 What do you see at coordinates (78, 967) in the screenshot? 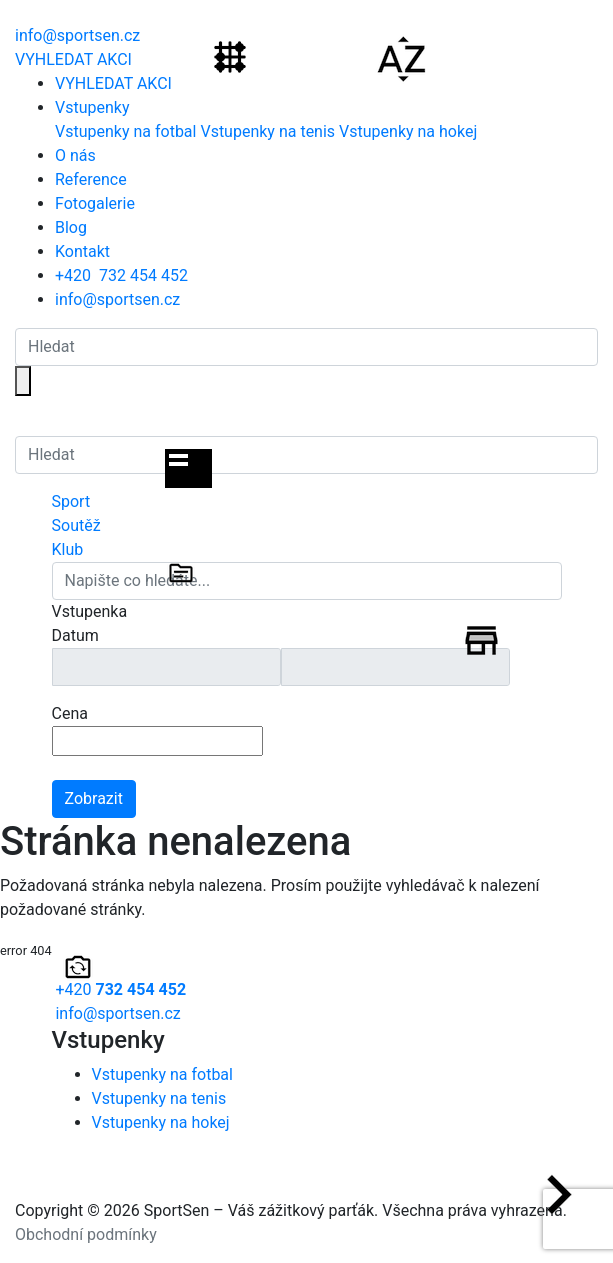
I see `switch between front and rear camera` at bounding box center [78, 967].